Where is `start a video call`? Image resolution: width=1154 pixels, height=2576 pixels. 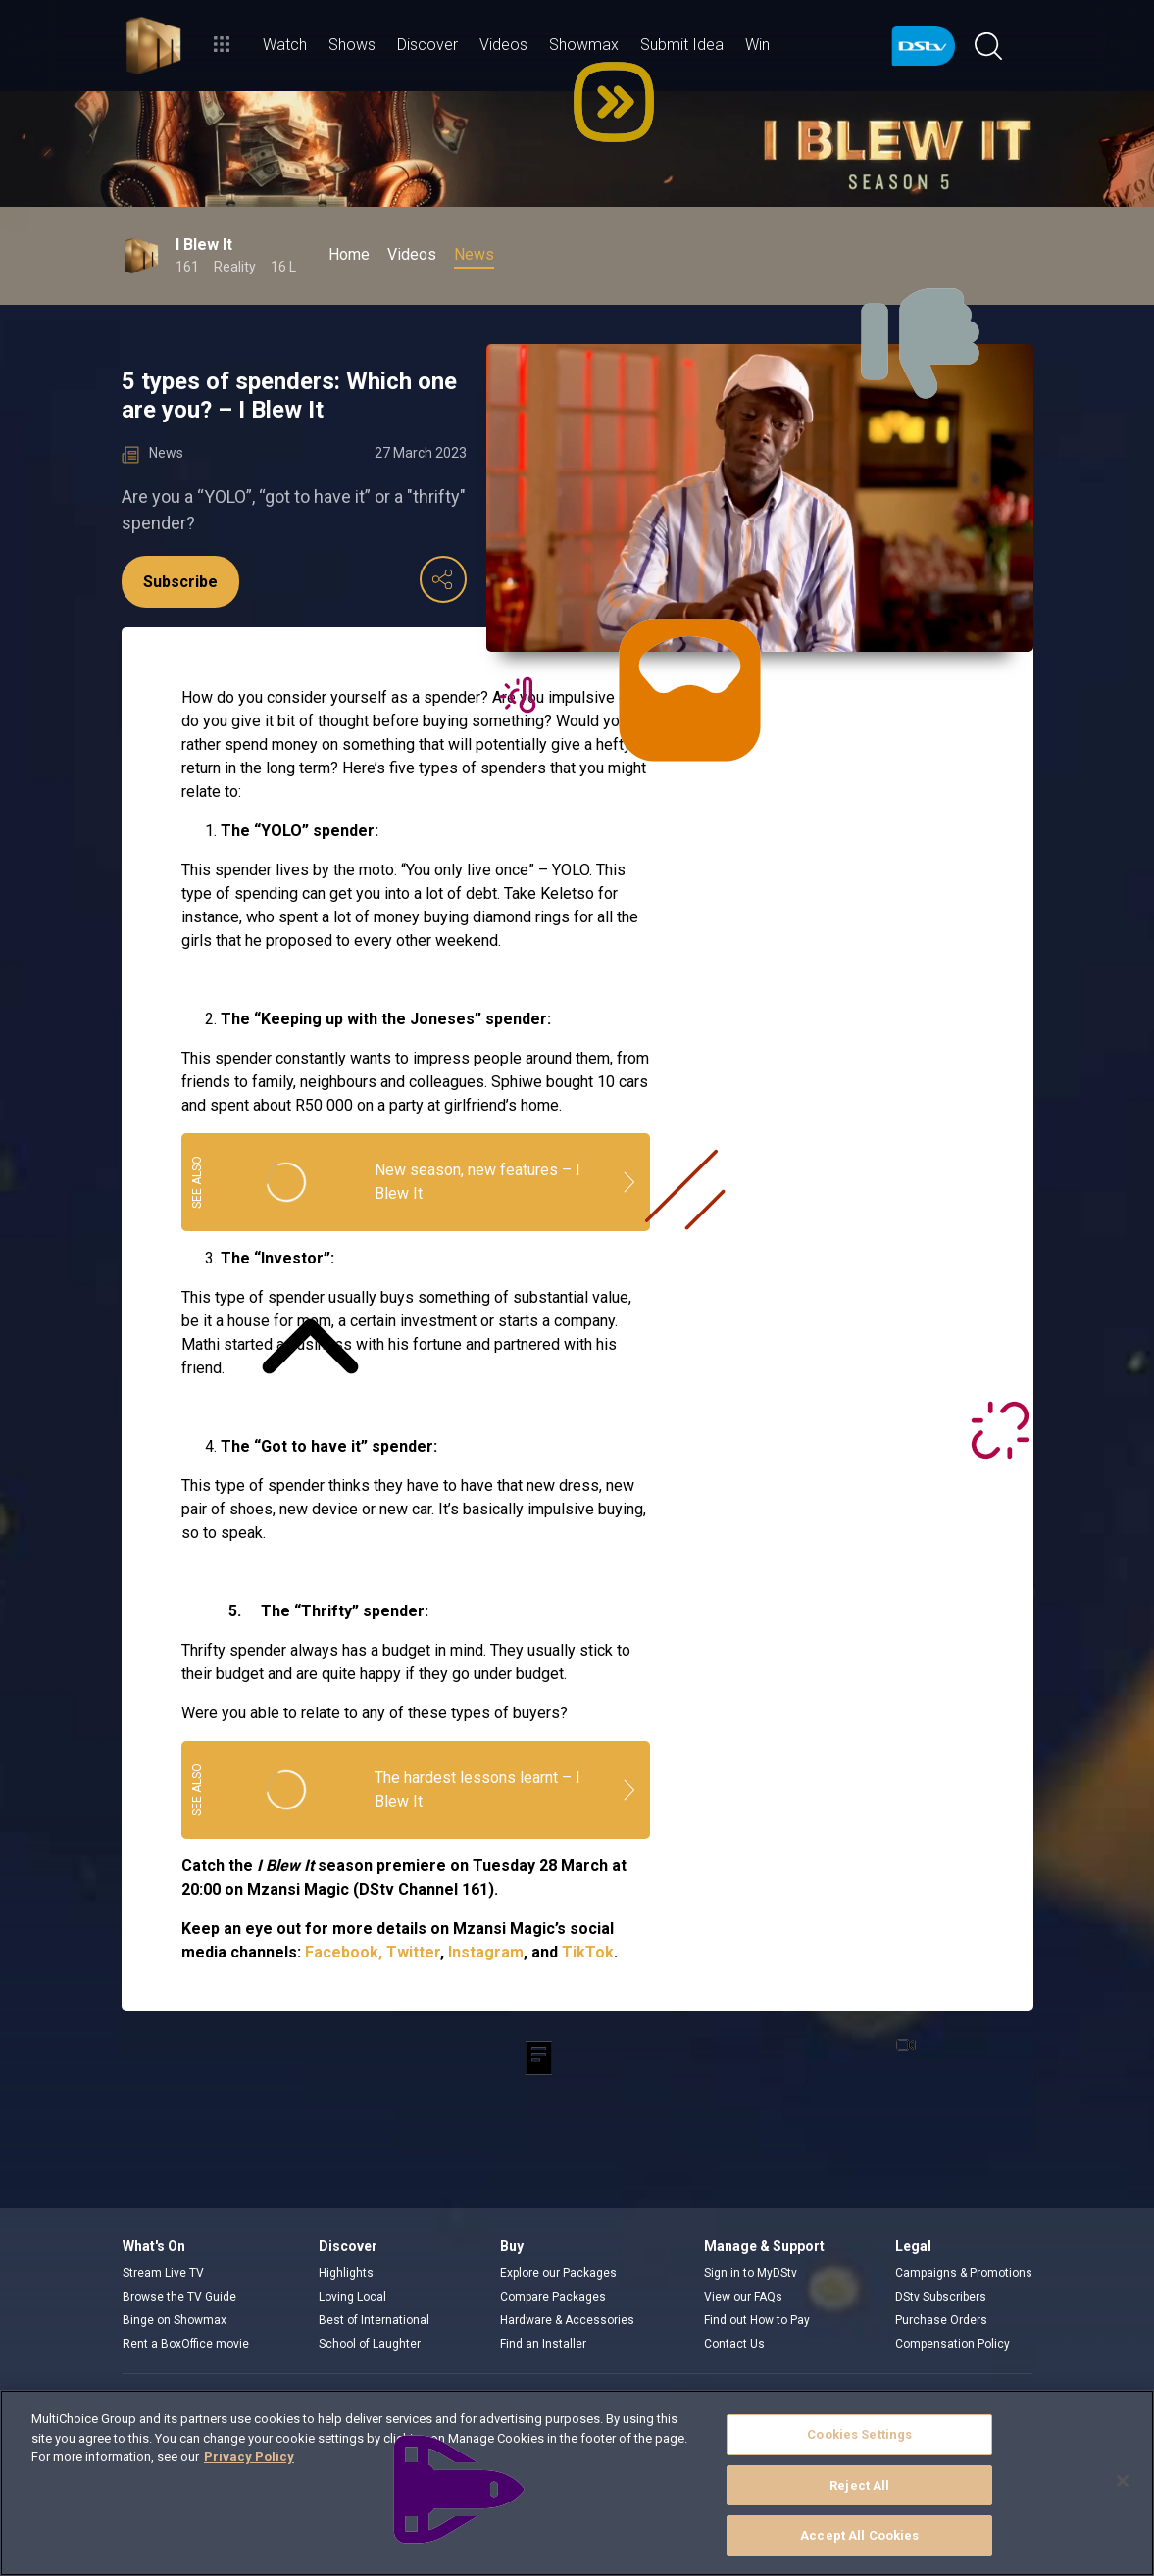
start a video call is located at coordinates (906, 2045).